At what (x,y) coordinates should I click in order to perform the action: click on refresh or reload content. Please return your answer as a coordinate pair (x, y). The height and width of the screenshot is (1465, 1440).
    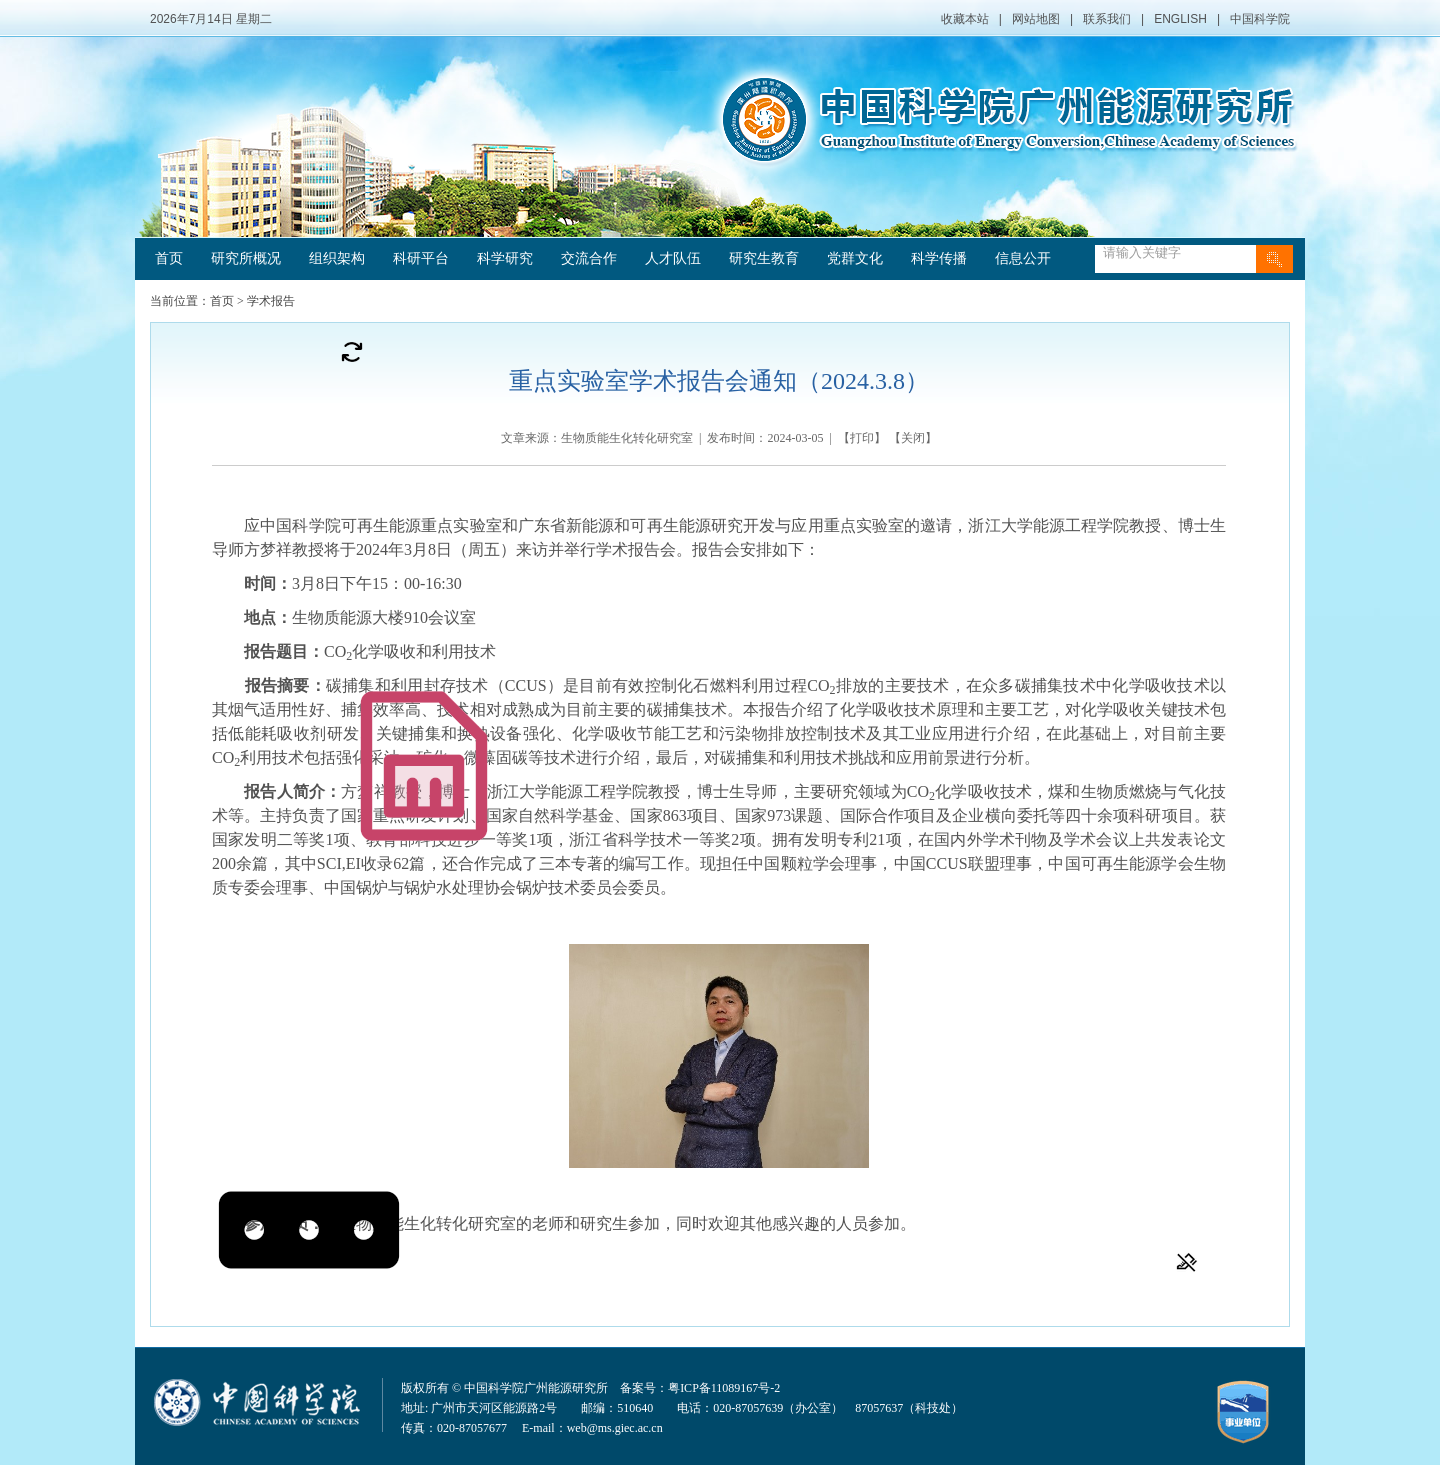
    Looking at the image, I should click on (352, 352).